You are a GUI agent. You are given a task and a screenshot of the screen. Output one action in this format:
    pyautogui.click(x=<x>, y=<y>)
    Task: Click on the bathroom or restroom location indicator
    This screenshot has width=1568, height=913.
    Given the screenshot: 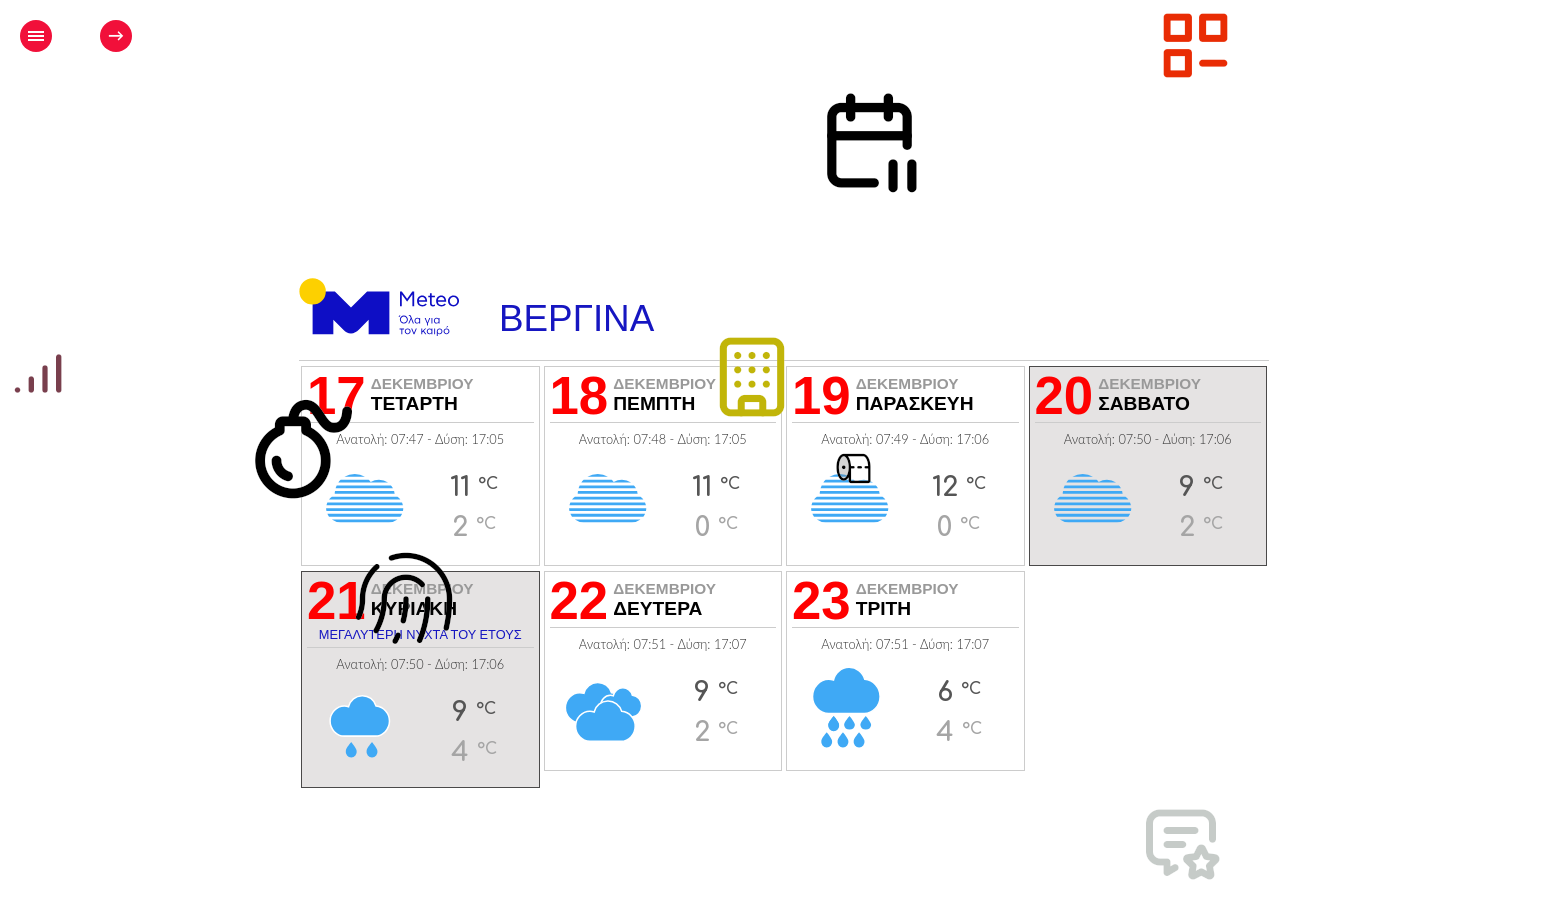 What is the action you would take?
    pyautogui.click(x=853, y=468)
    